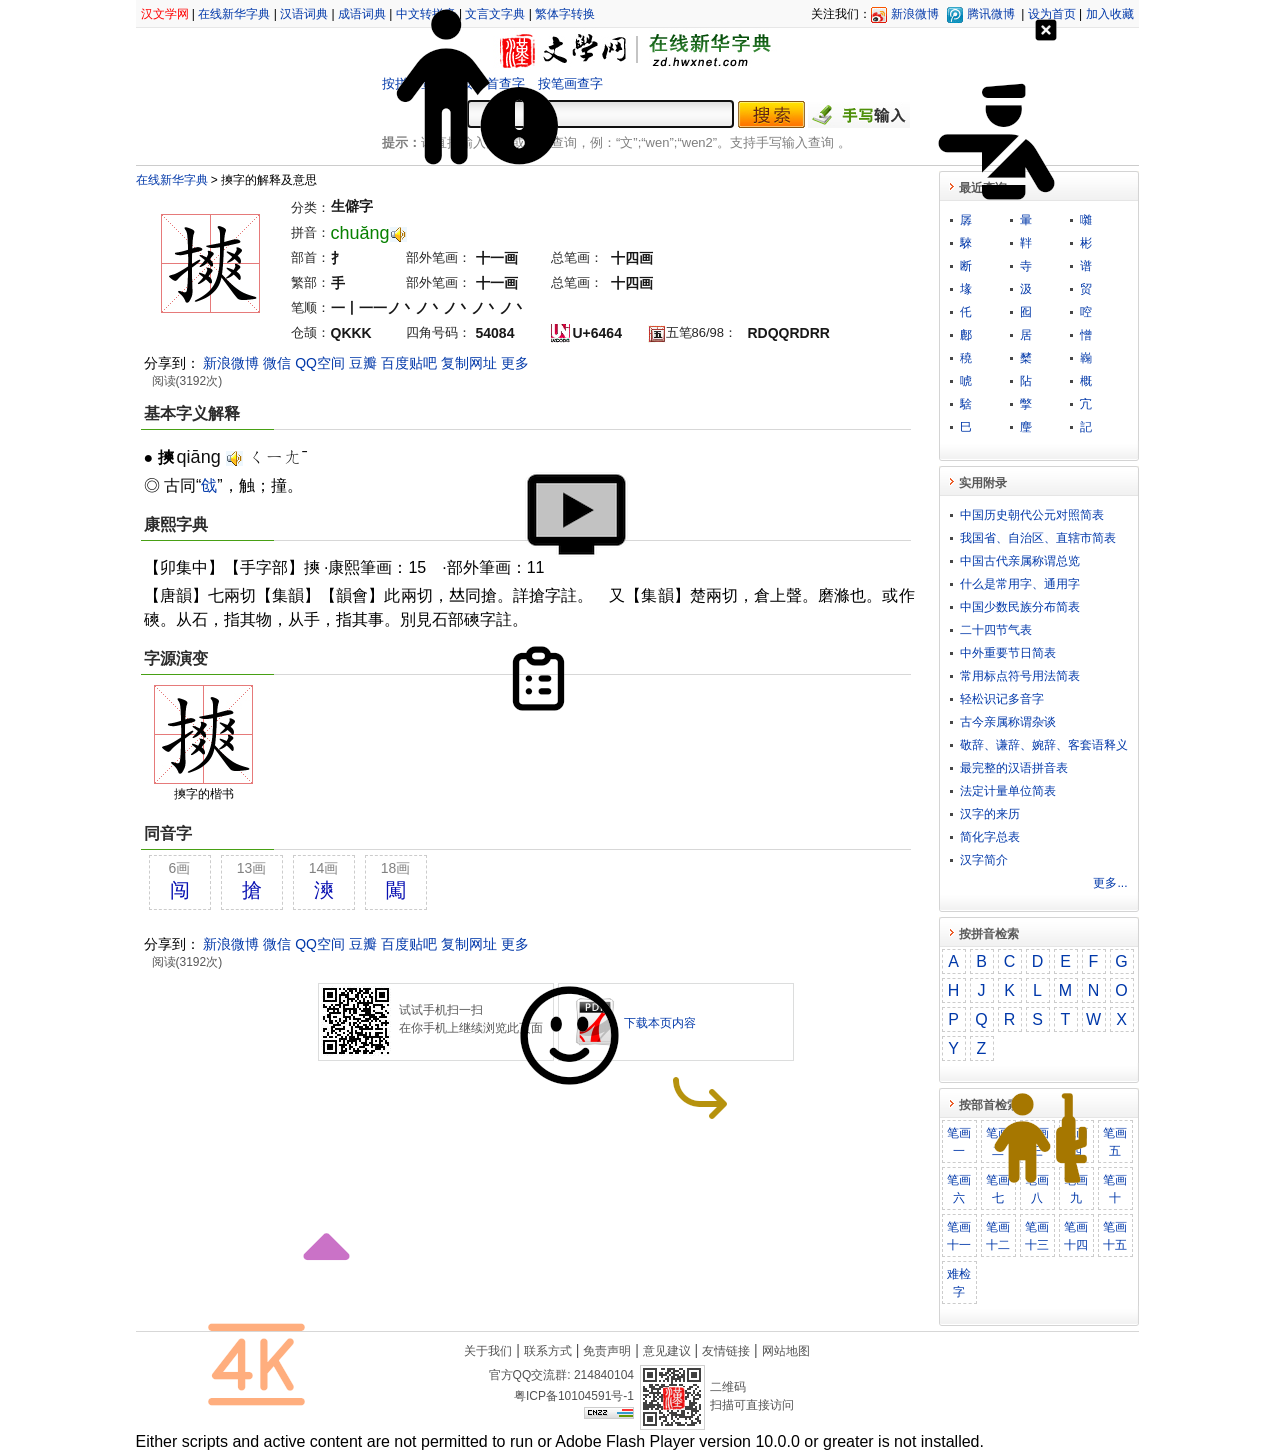  Describe the element at coordinates (256, 1364) in the screenshot. I see `indicates 4K video resolution quality` at that location.